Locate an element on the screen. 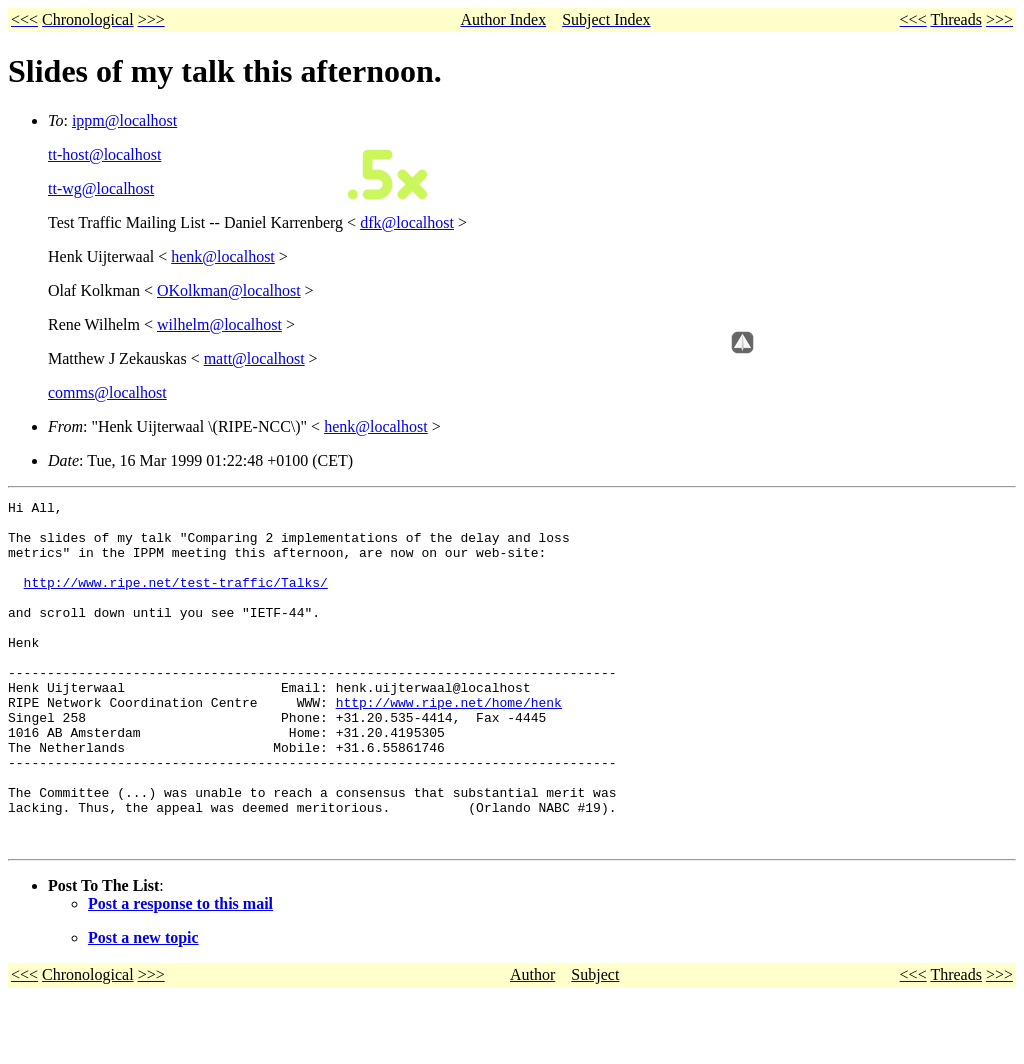 This screenshot has width=1024, height=1064. set playback speed to 0.5x is located at coordinates (387, 174).